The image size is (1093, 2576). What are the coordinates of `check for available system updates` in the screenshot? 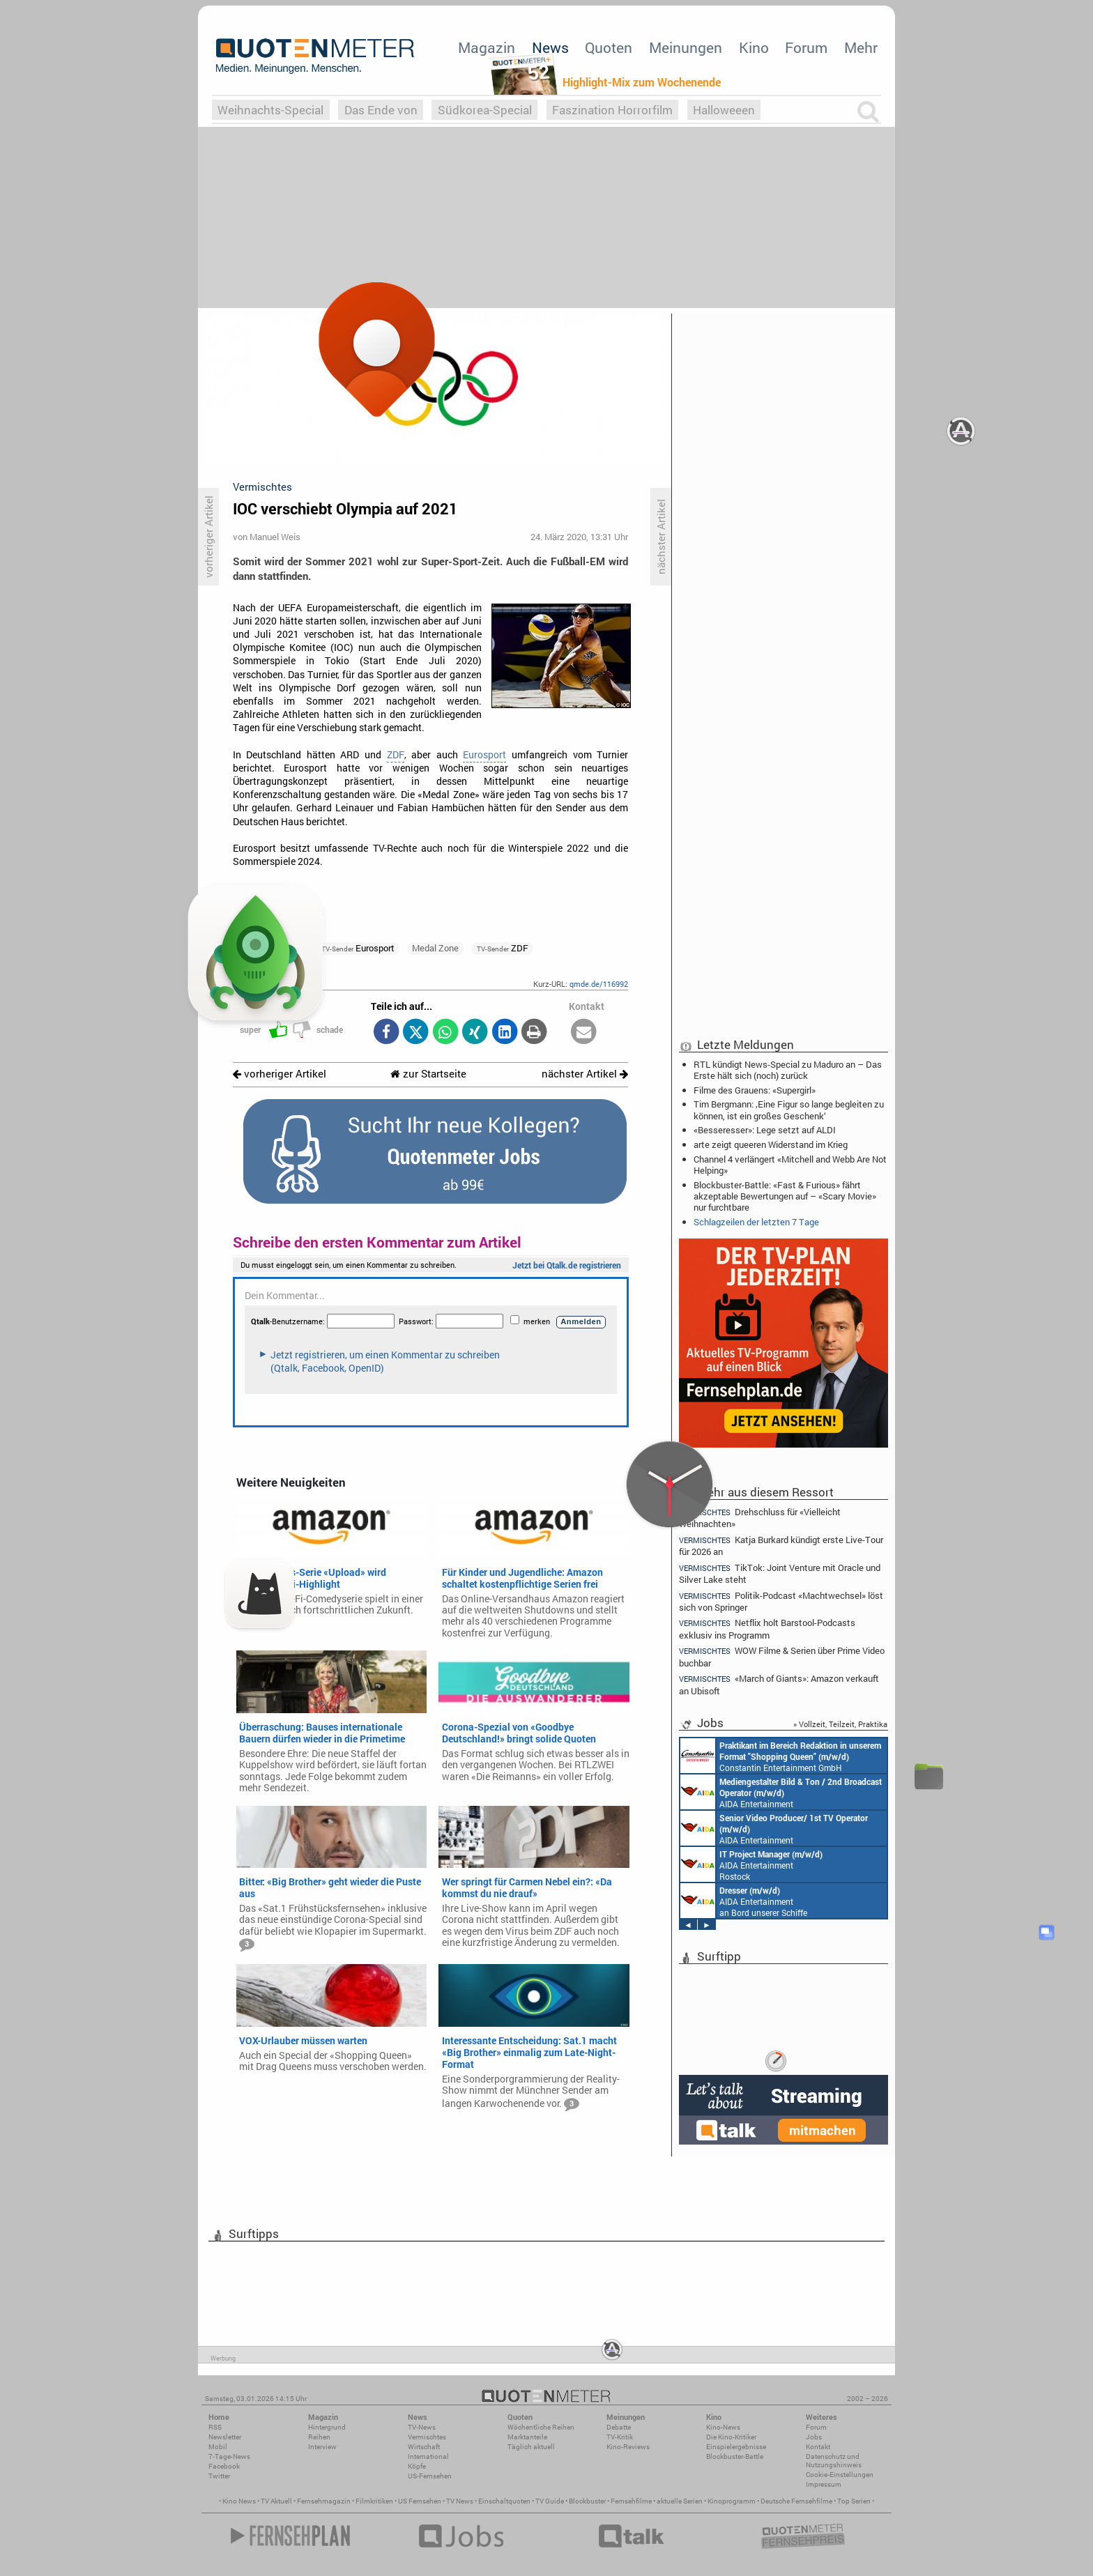 It's located at (961, 431).